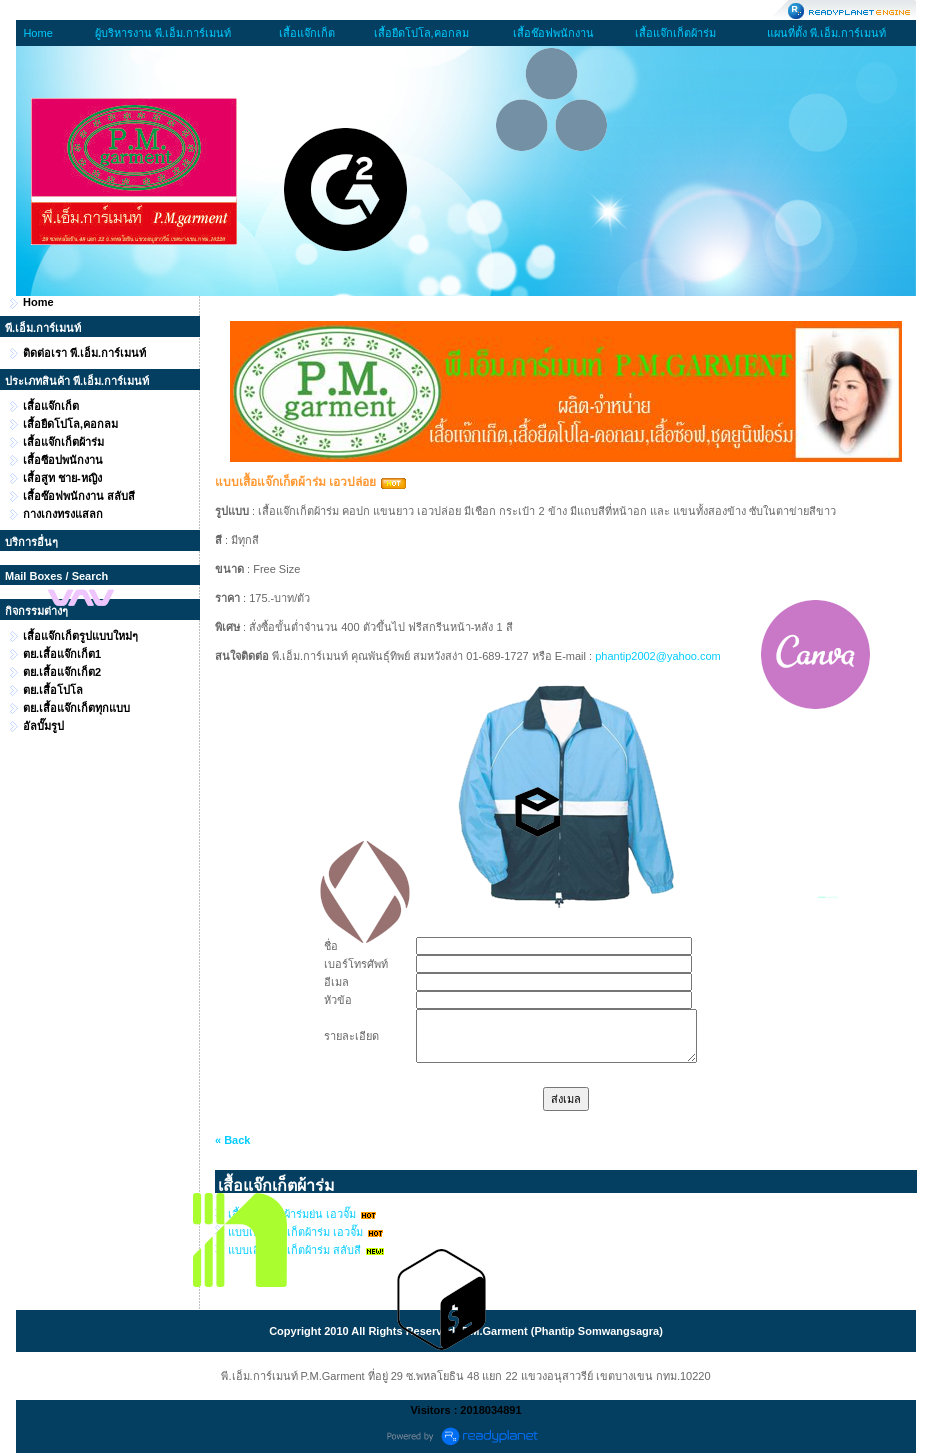 The height and width of the screenshot is (1453, 932). Describe the element at coordinates (551, 99) in the screenshot. I see `julia programming language logo` at that location.